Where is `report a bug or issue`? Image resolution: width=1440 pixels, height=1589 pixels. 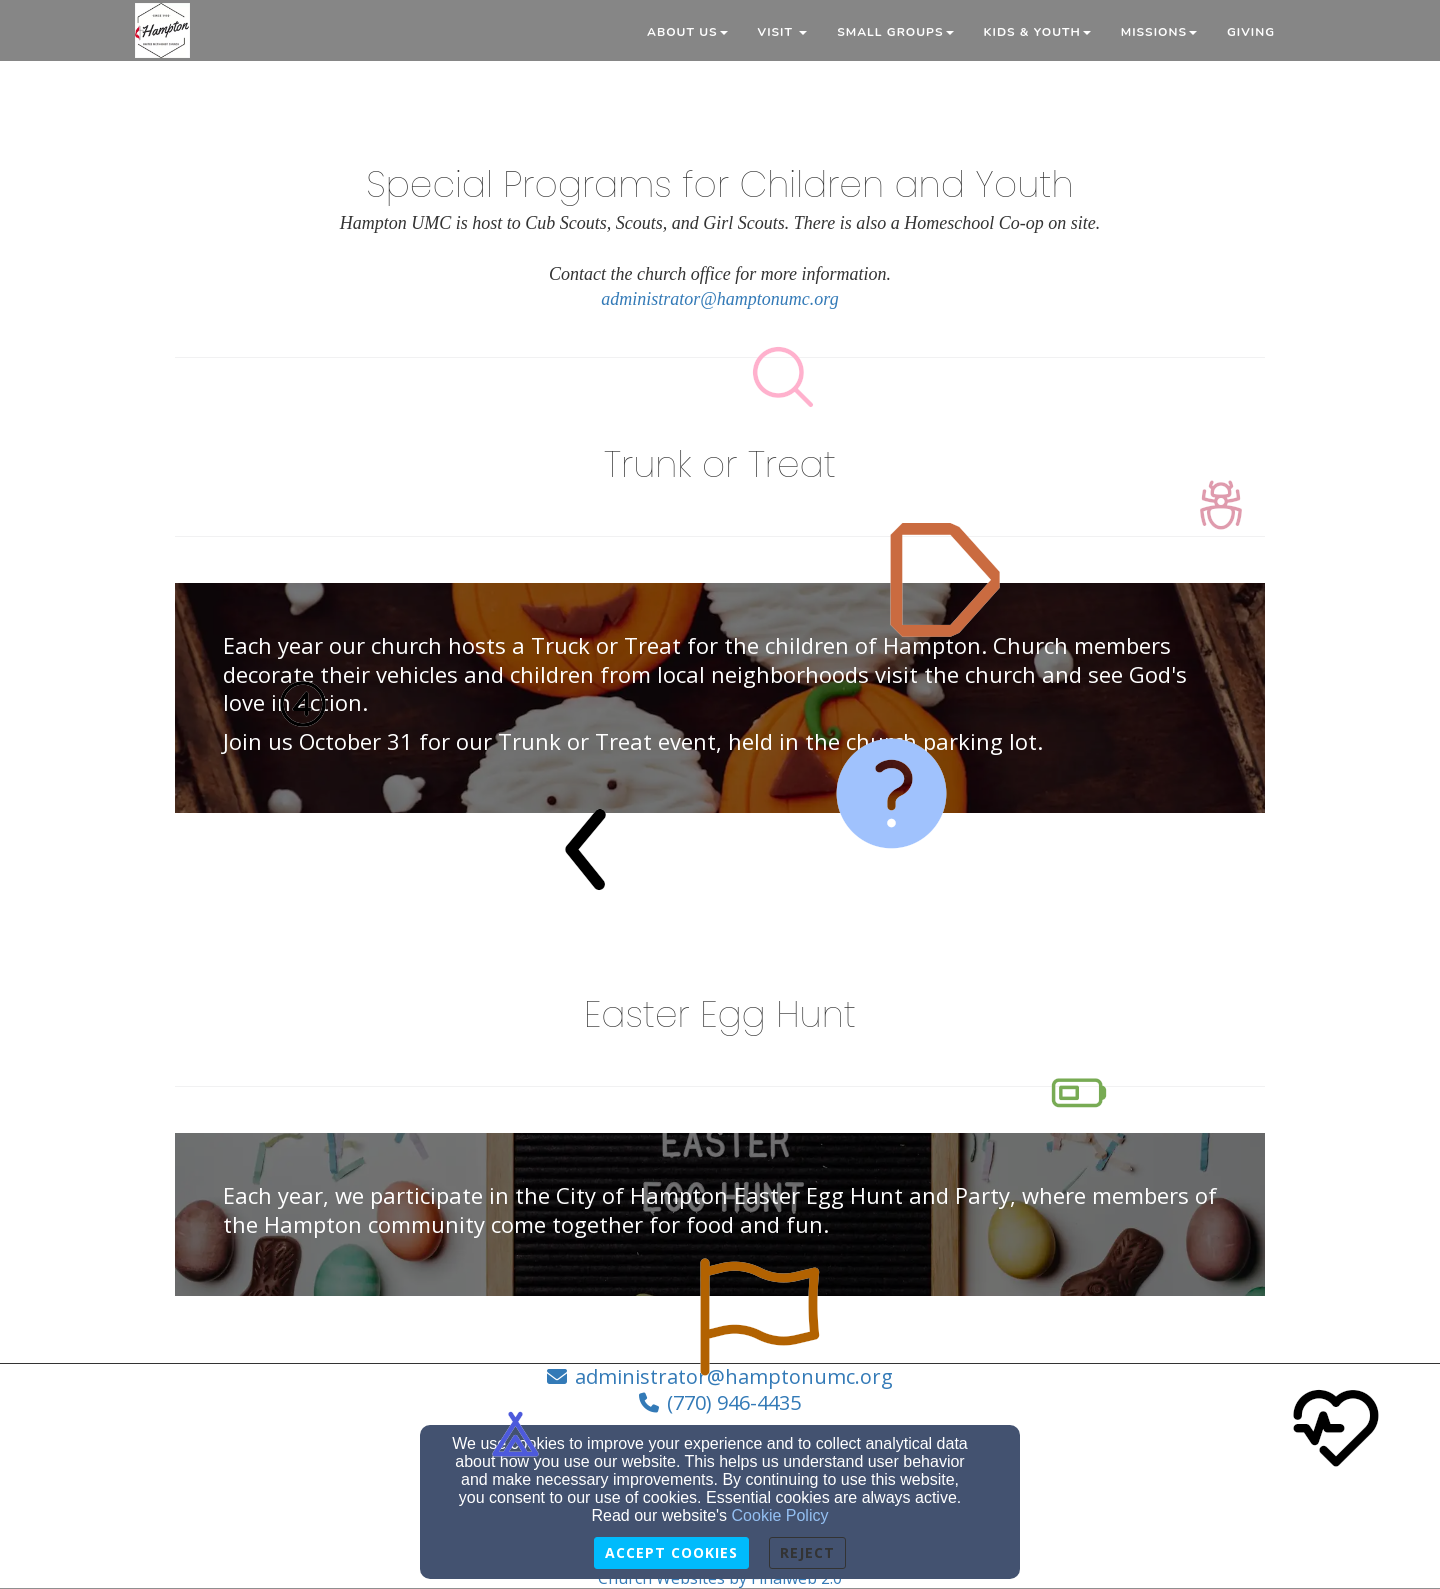
report a bug or issue is located at coordinates (1221, 505).